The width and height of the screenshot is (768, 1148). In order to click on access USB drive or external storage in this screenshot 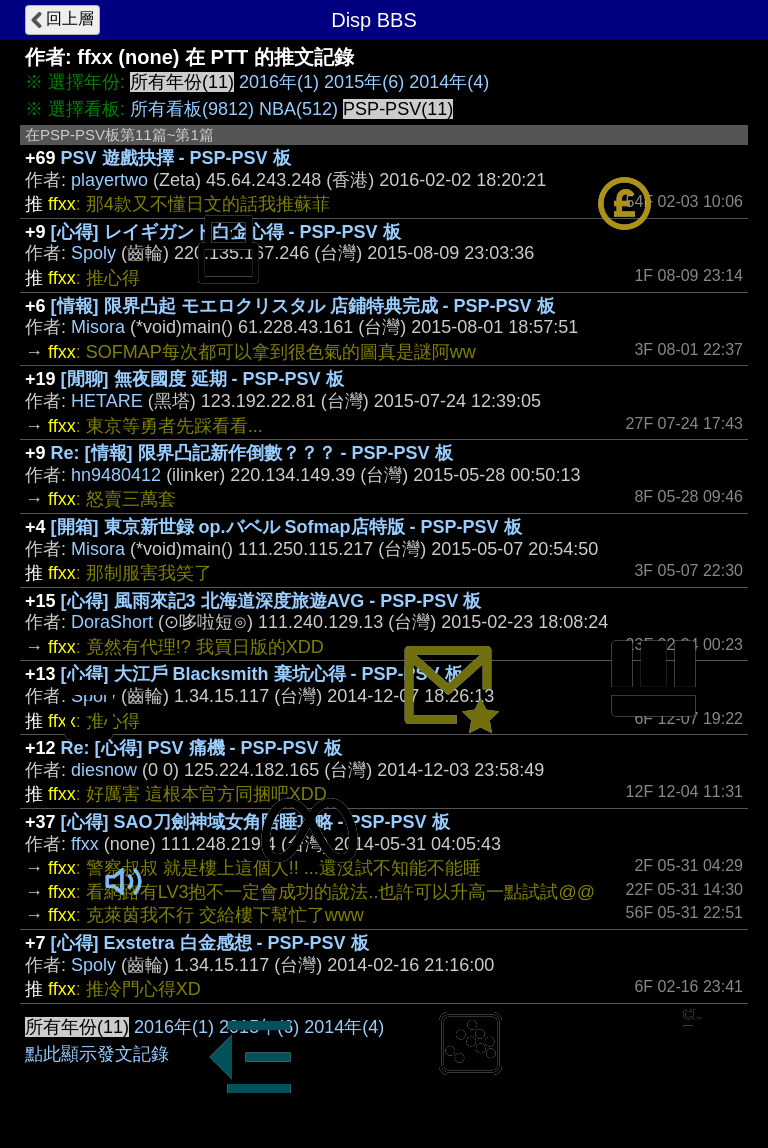, I will do `click(228, 249)`.